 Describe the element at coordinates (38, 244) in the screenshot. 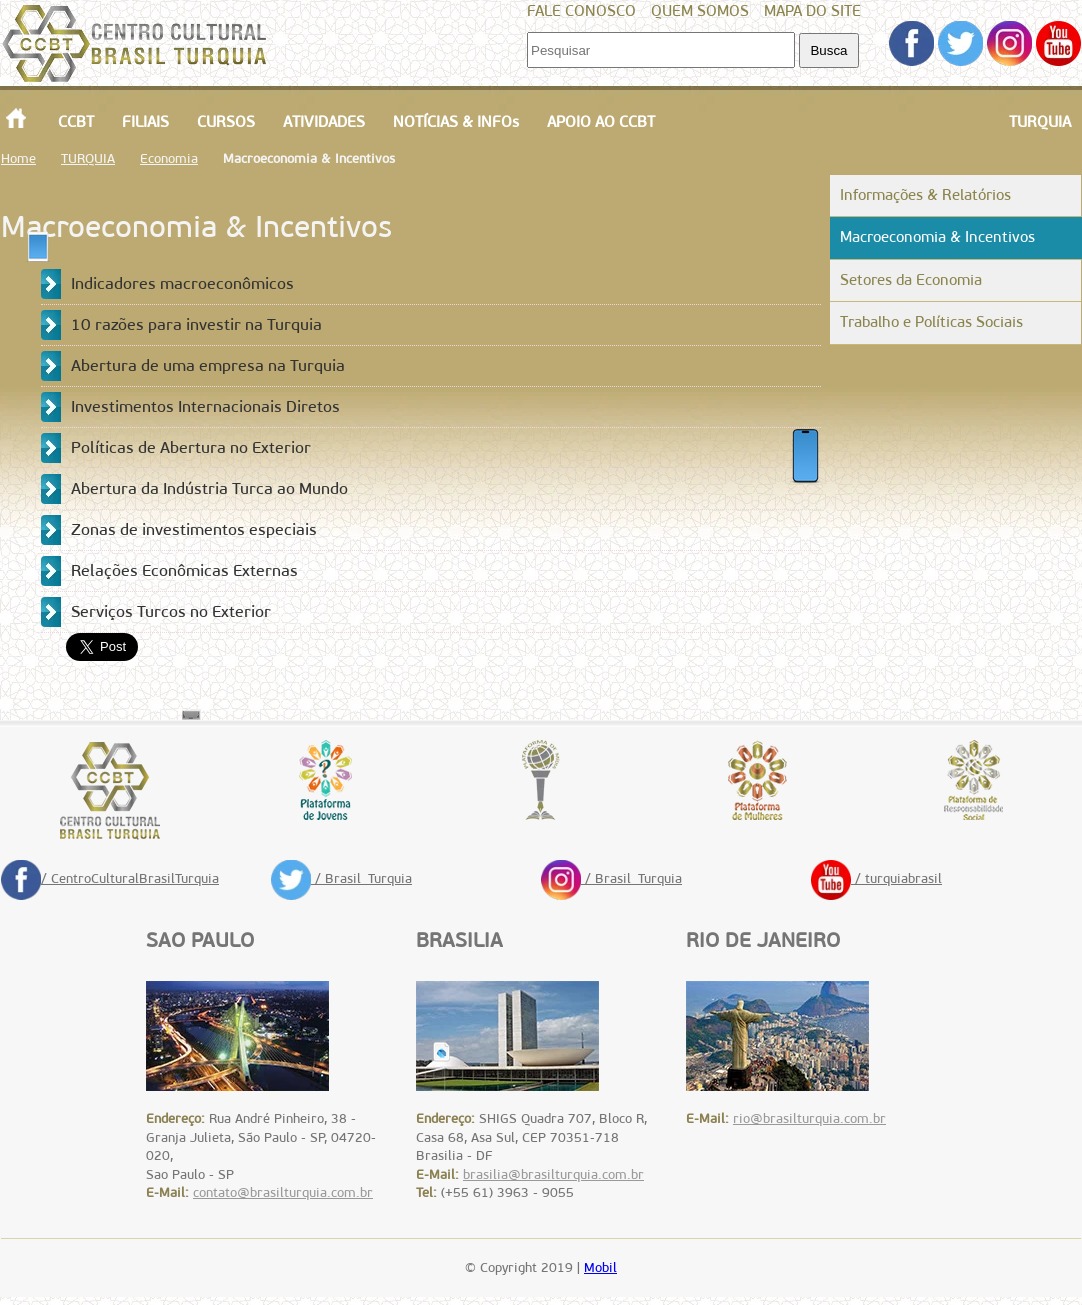

I see `indicates a connected iPad Mini device` at that location.